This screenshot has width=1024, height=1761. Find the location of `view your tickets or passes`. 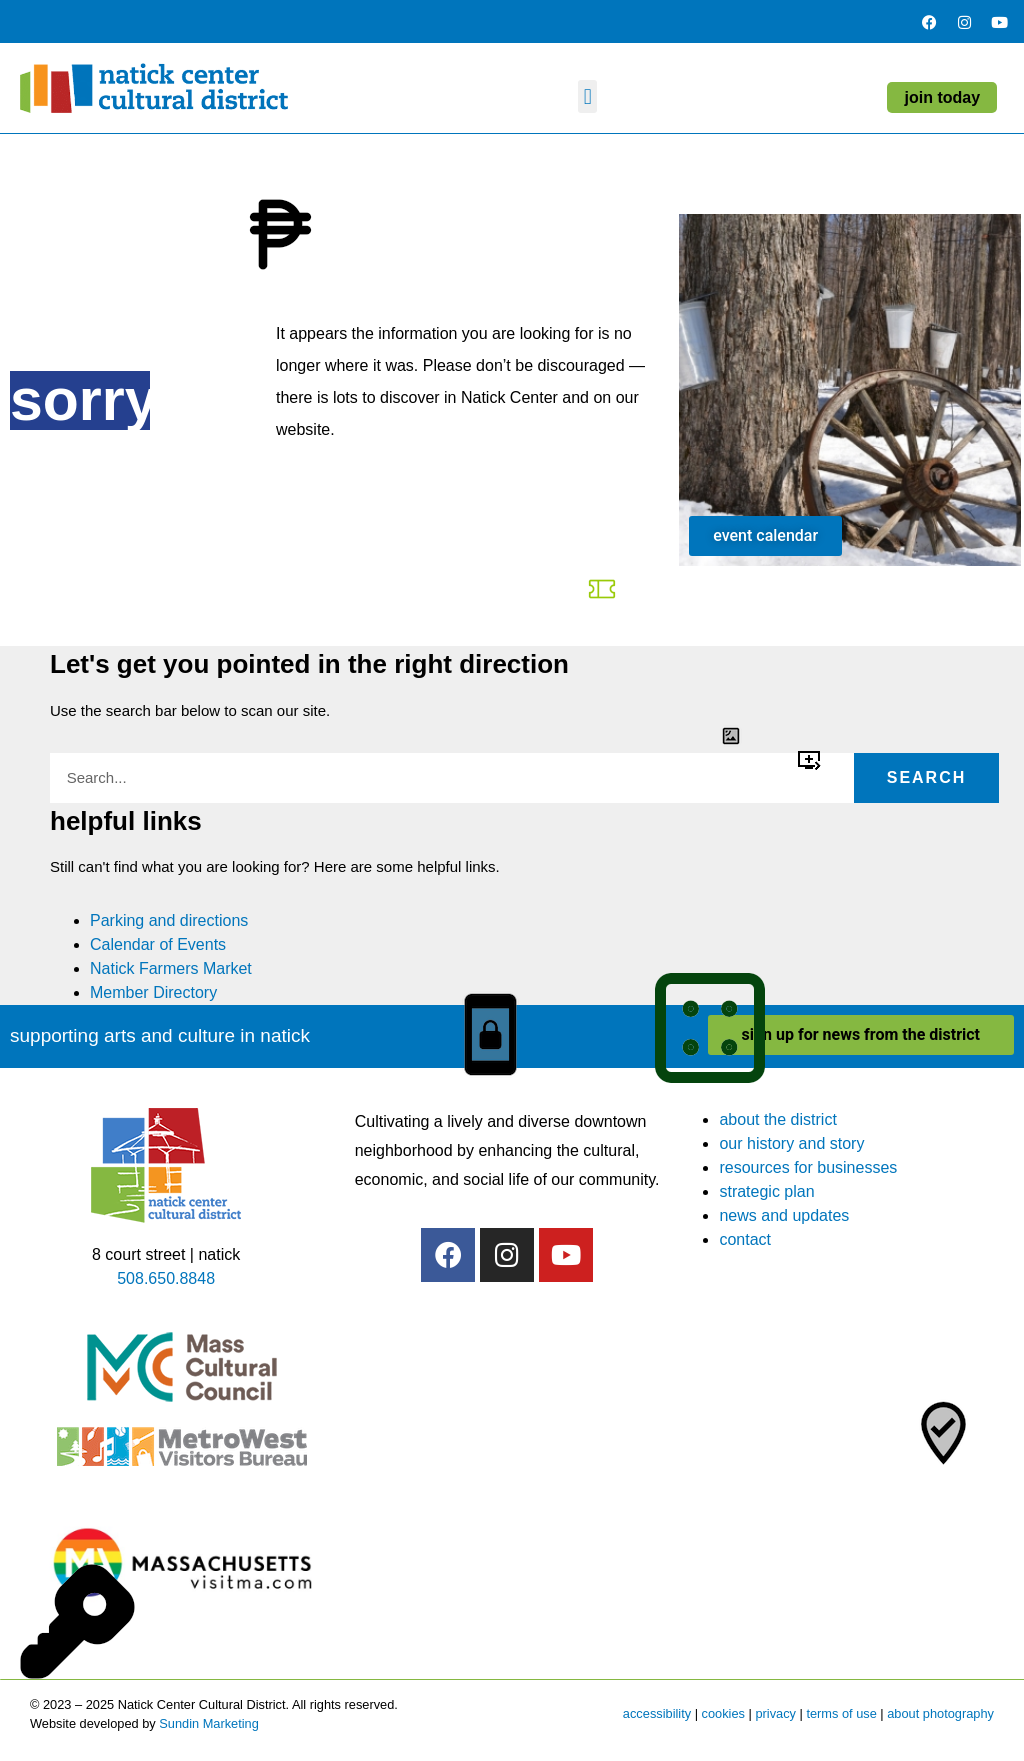

view your tickets or passes is located at coordinates (602, 589).